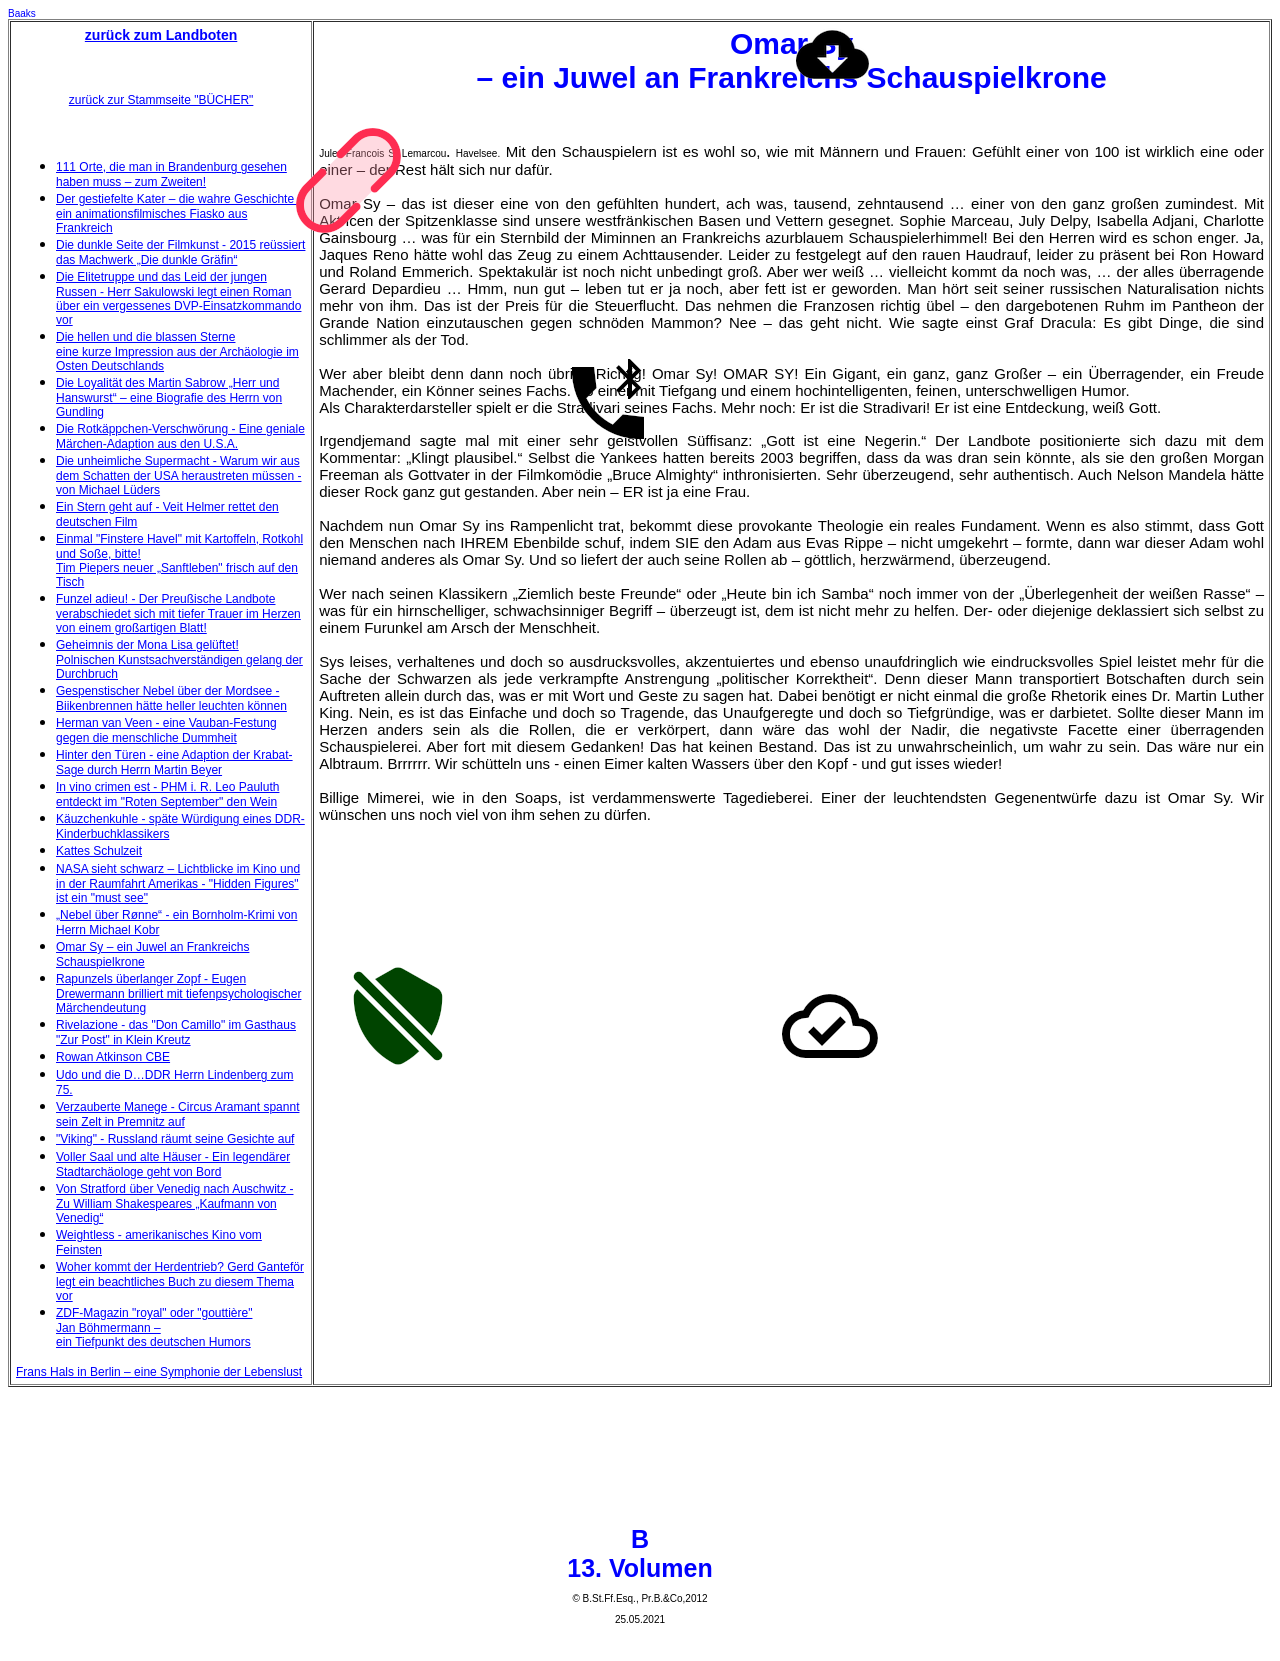 The width and height of the screenshot is (1280, 1661). Describe the element at coordinates (398, 1016) in the screenshot. I see `security or protection is disabled` at that location.